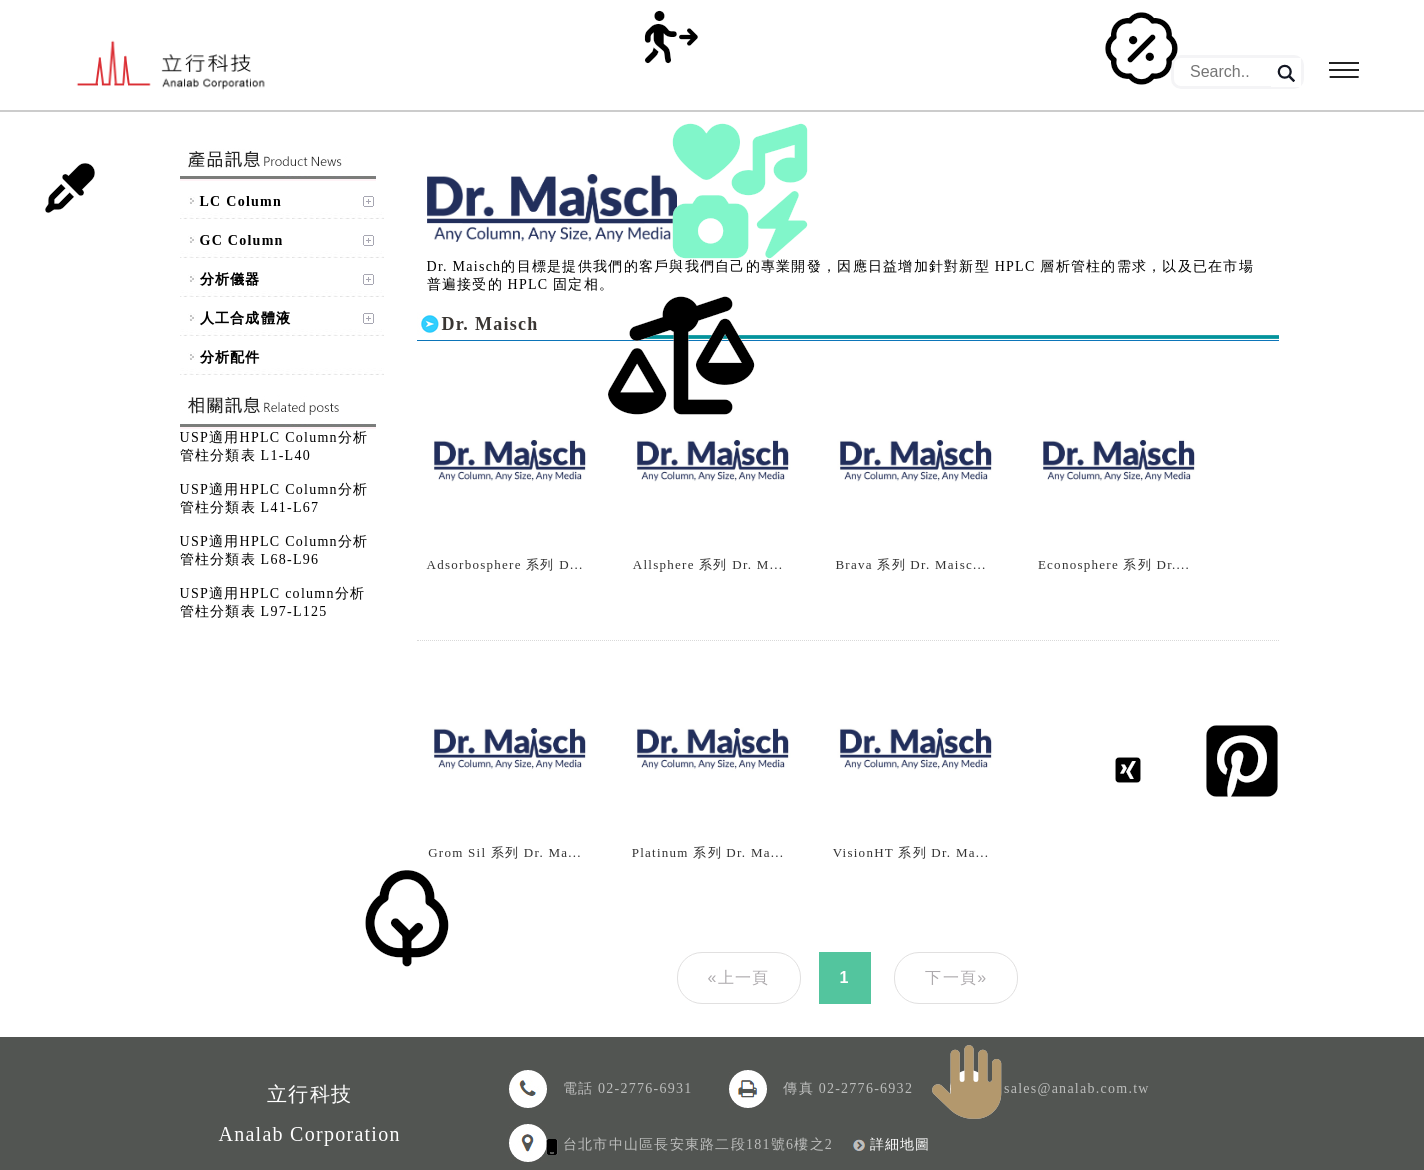 The image size is (1424, 1170). I want to click on indicates garden or landscaping section, so click(407, 916).